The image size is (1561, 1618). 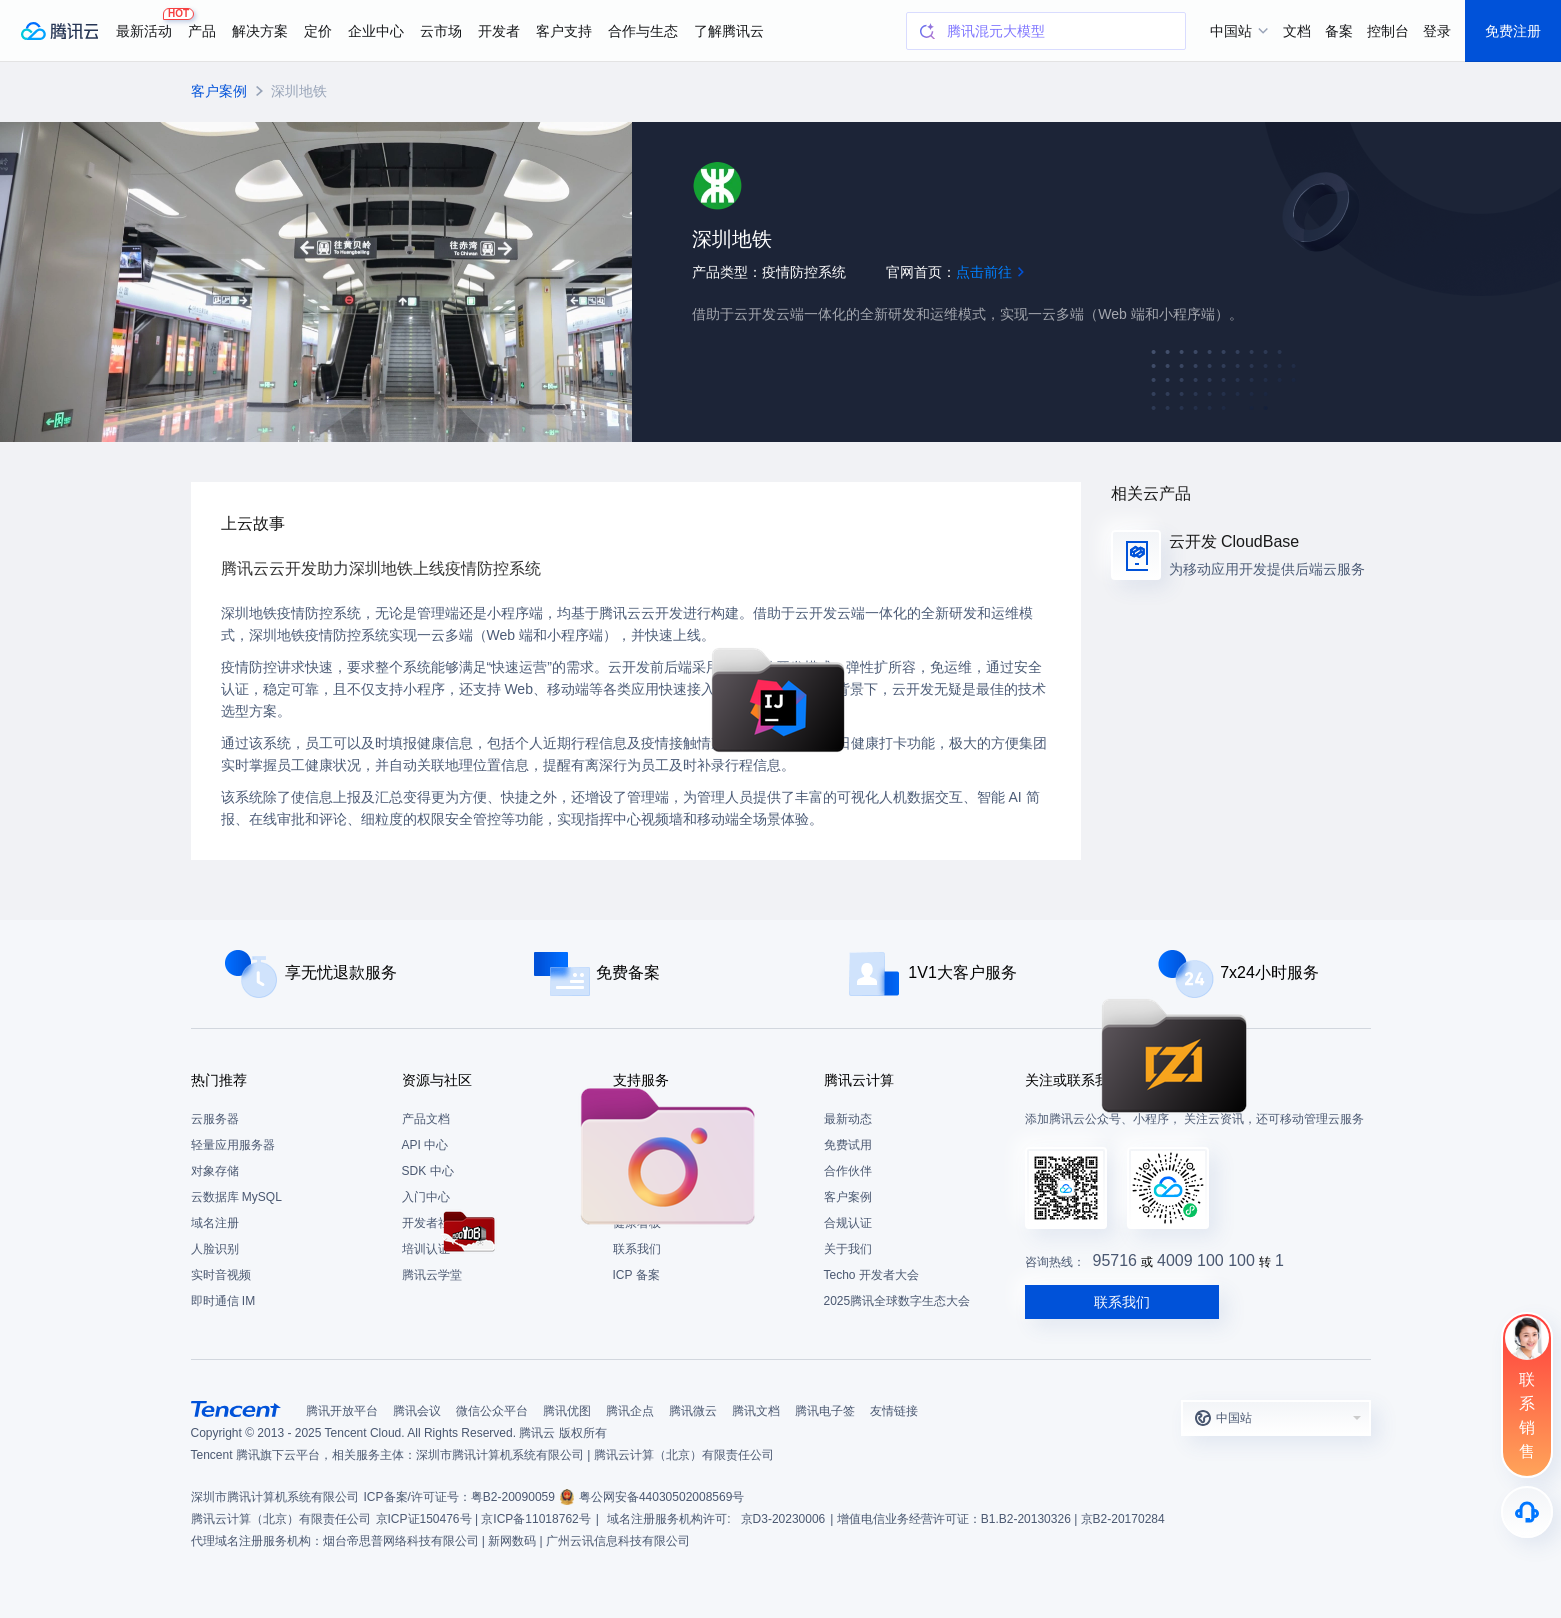 I want to click on open folder containing zig programming language files, so click(x=1173, y=1059).